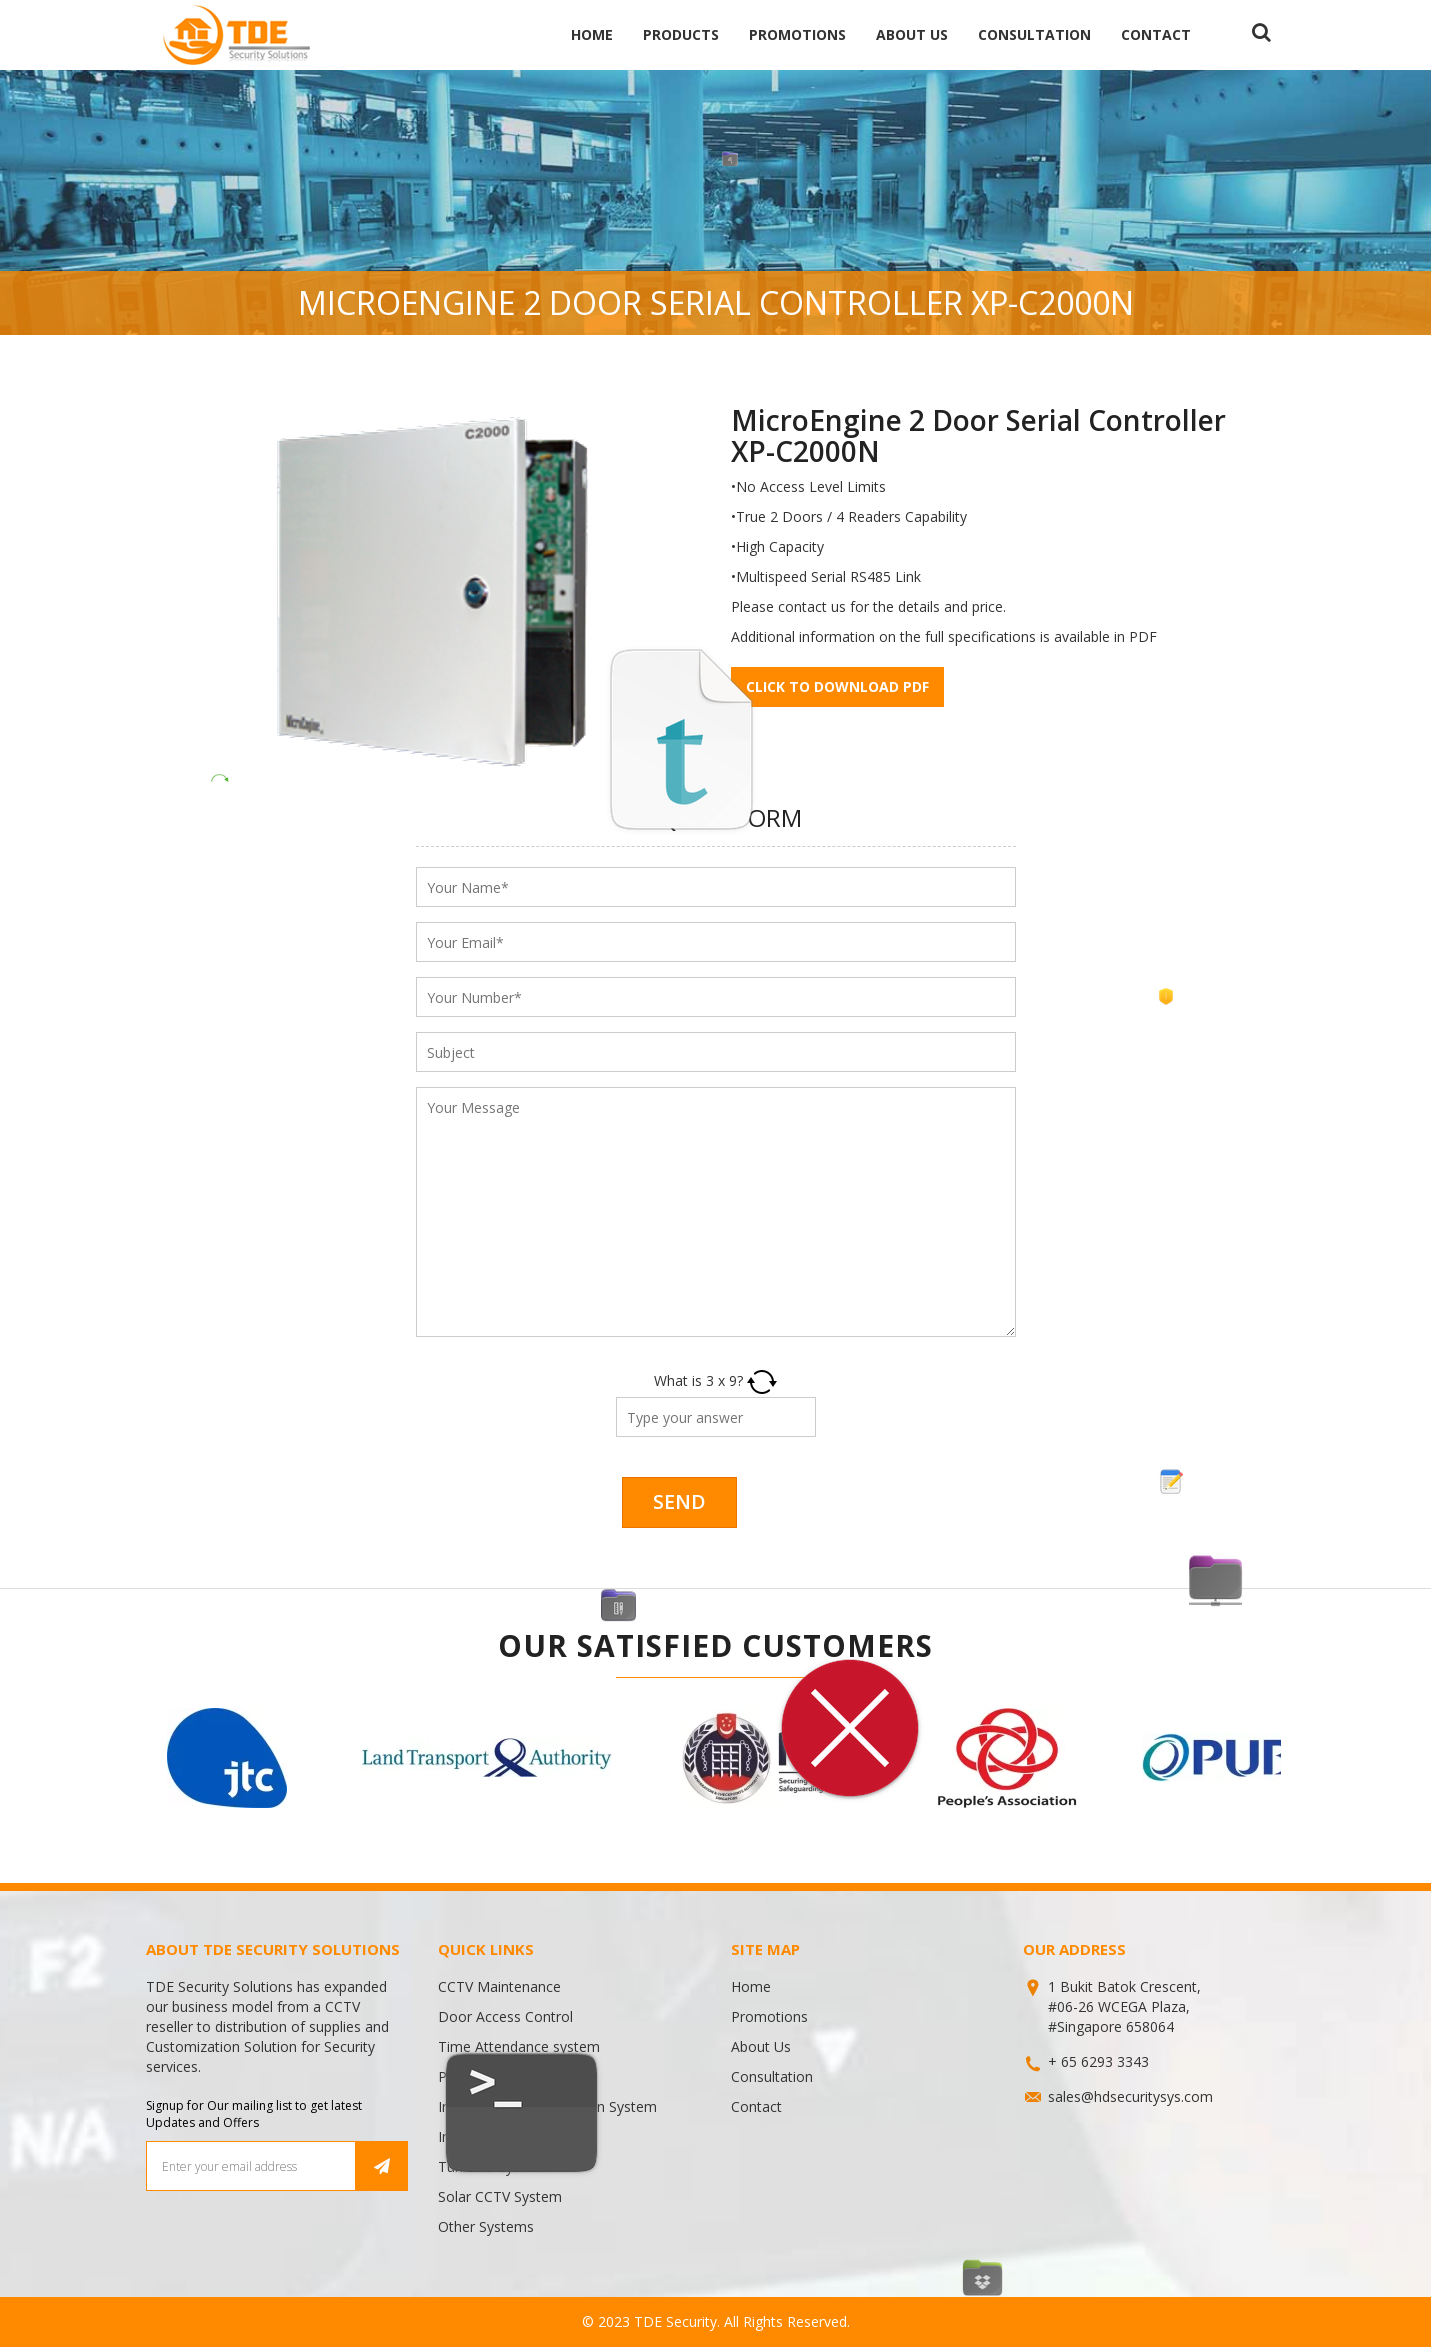 The height and width of the screenshot is (2347, 1431). Describe the element at coordinates (220, 778) in the screenshot. I see `redo the last undone action` at that location.